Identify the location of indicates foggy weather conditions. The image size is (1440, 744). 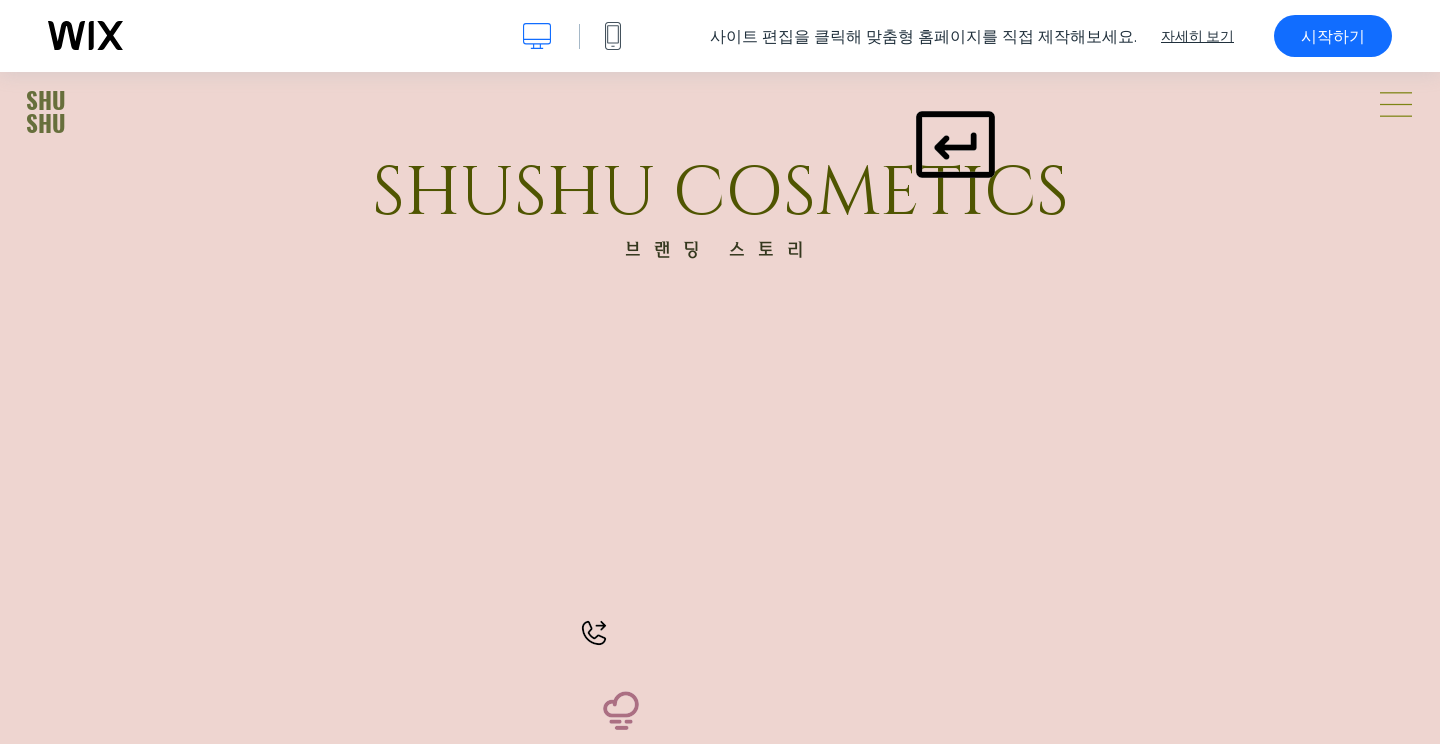
(621, 710).